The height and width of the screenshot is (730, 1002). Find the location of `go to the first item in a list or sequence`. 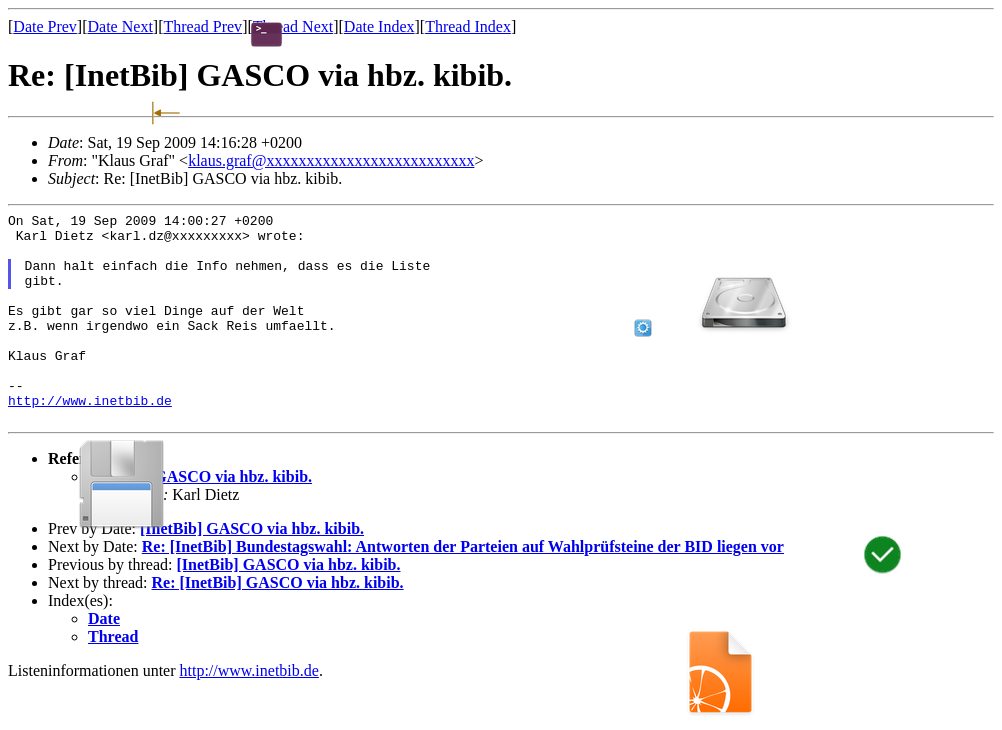

go to the first item in a list or sequence is located at coordinates (166, 113).